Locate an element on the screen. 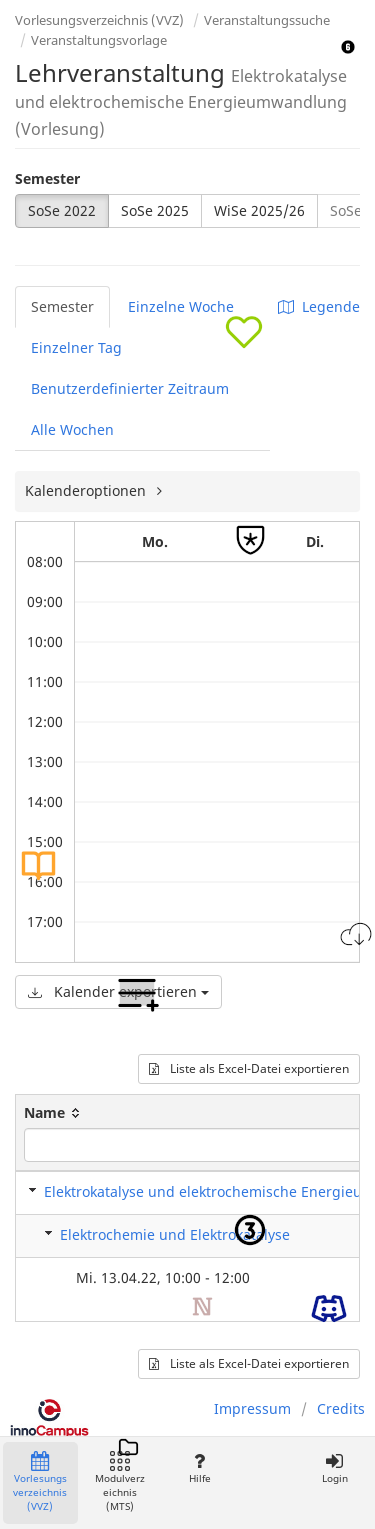 The width and height of the screenshot is (375, 1529). indicates step three in a multi-step process is located at coordinates (250, 1230).